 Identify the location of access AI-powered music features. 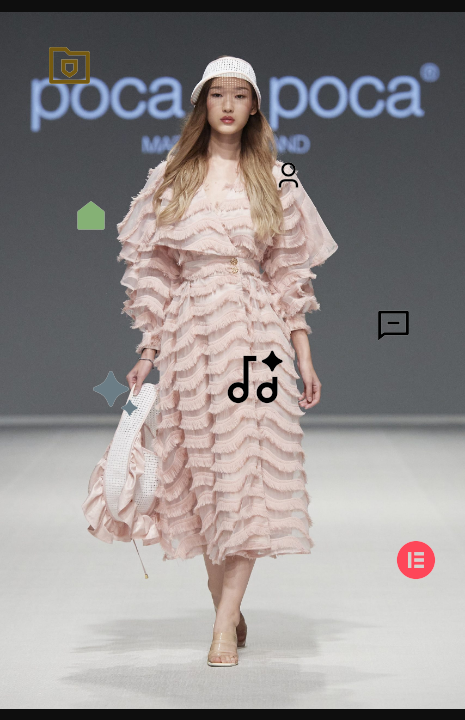
(256, 379).